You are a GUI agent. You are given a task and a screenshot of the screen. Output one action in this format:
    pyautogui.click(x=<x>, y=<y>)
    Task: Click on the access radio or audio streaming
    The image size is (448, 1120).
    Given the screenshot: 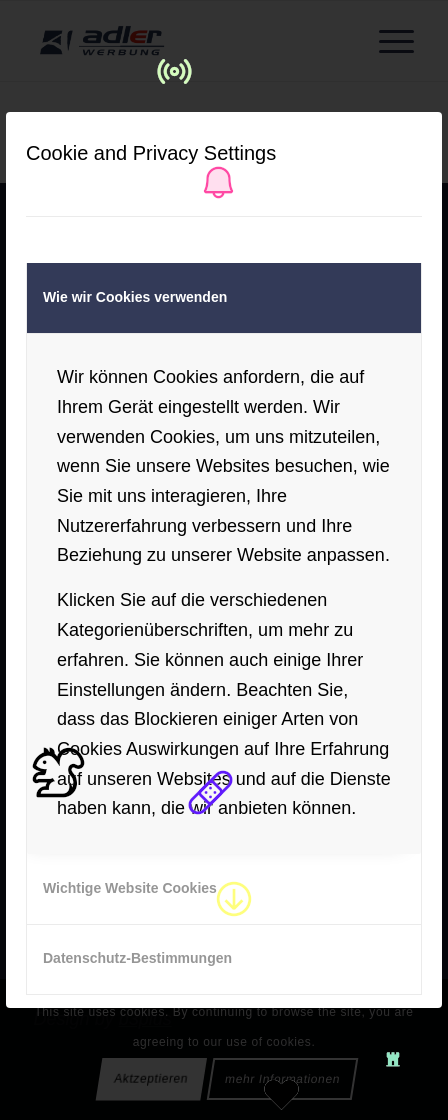 What is the action you would take?
    pyautogui.click(x=174, y=71)
    